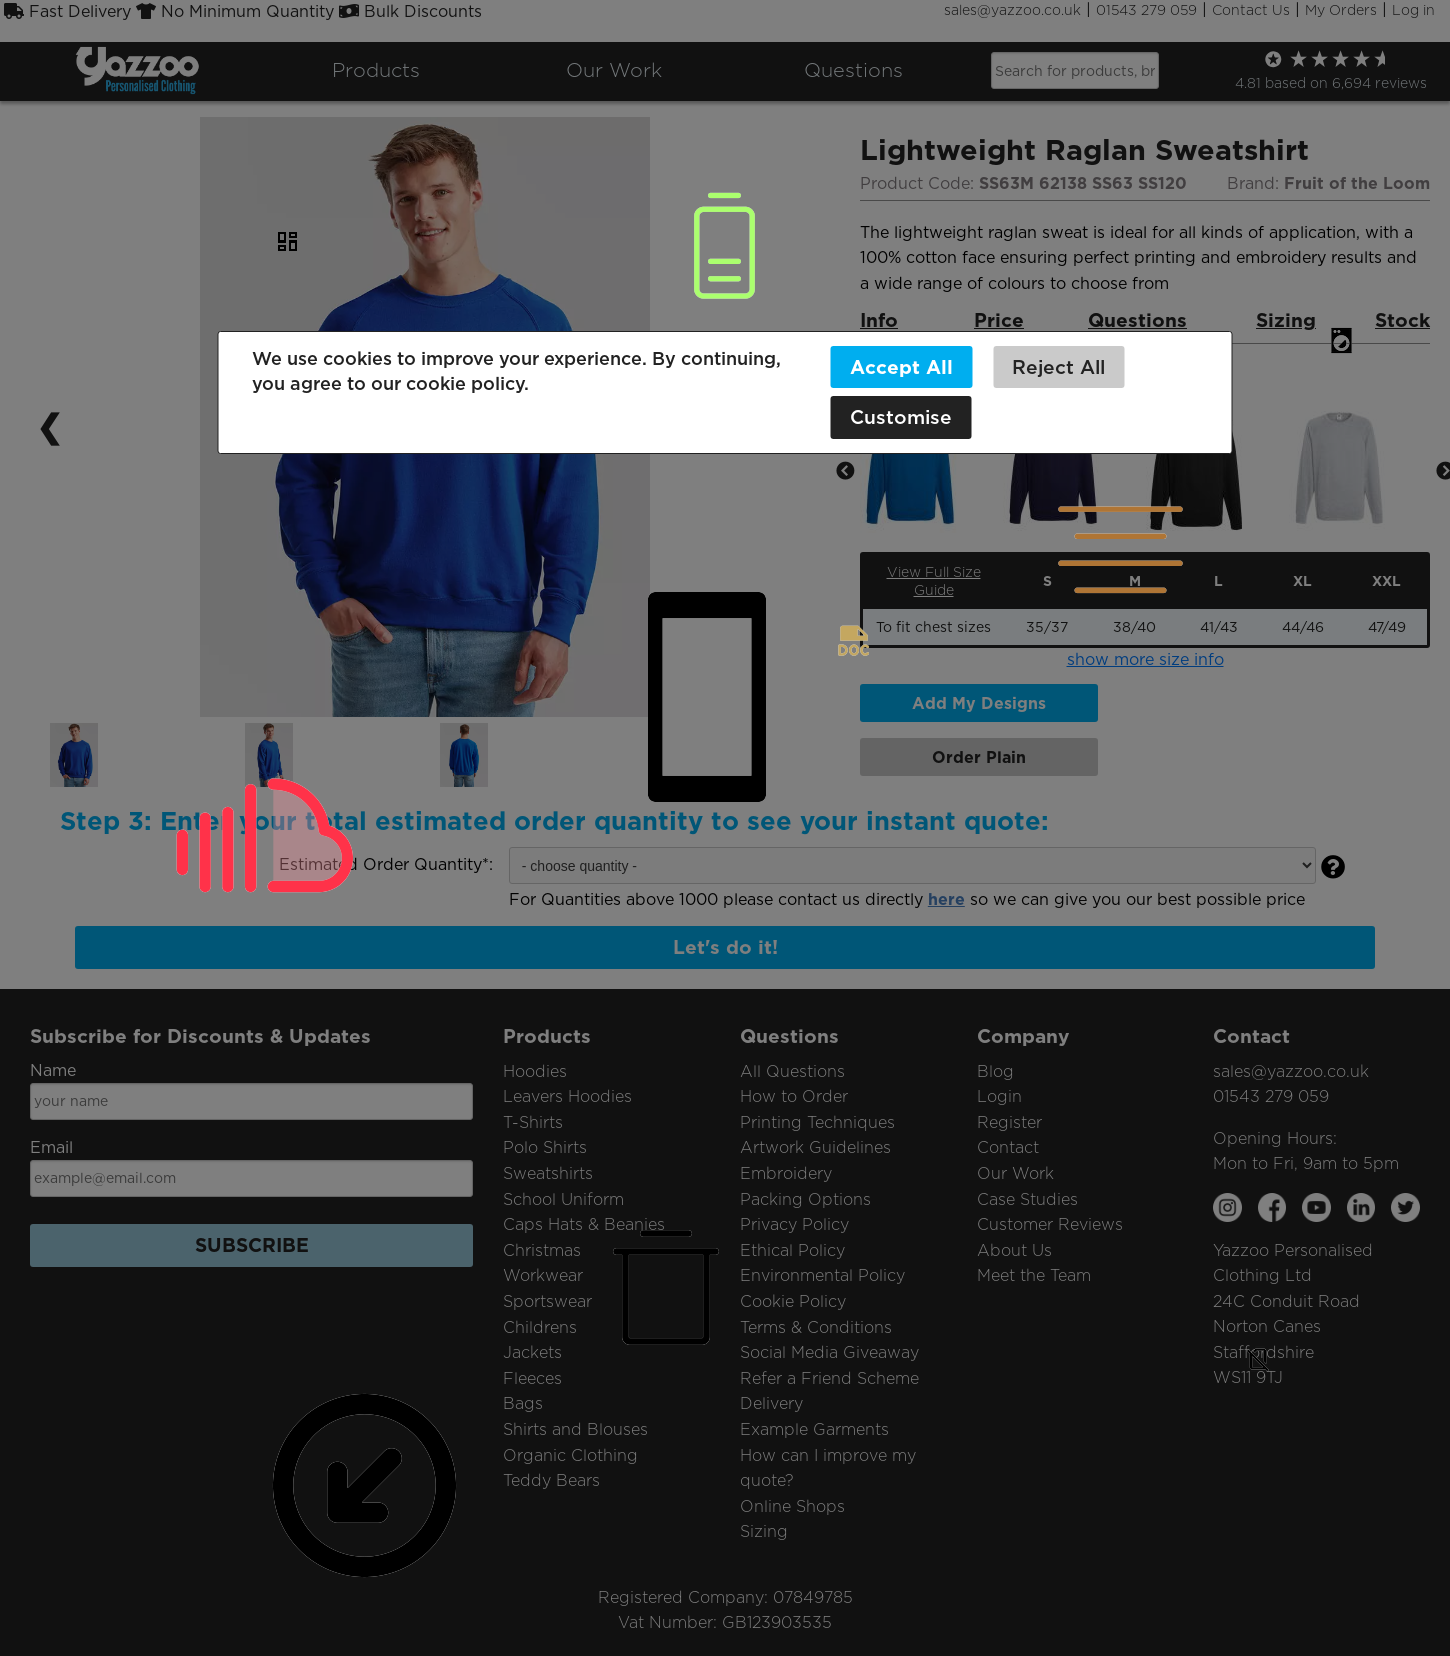  I want to click on navigate to previous or lower-left content, so click(364, 1485).